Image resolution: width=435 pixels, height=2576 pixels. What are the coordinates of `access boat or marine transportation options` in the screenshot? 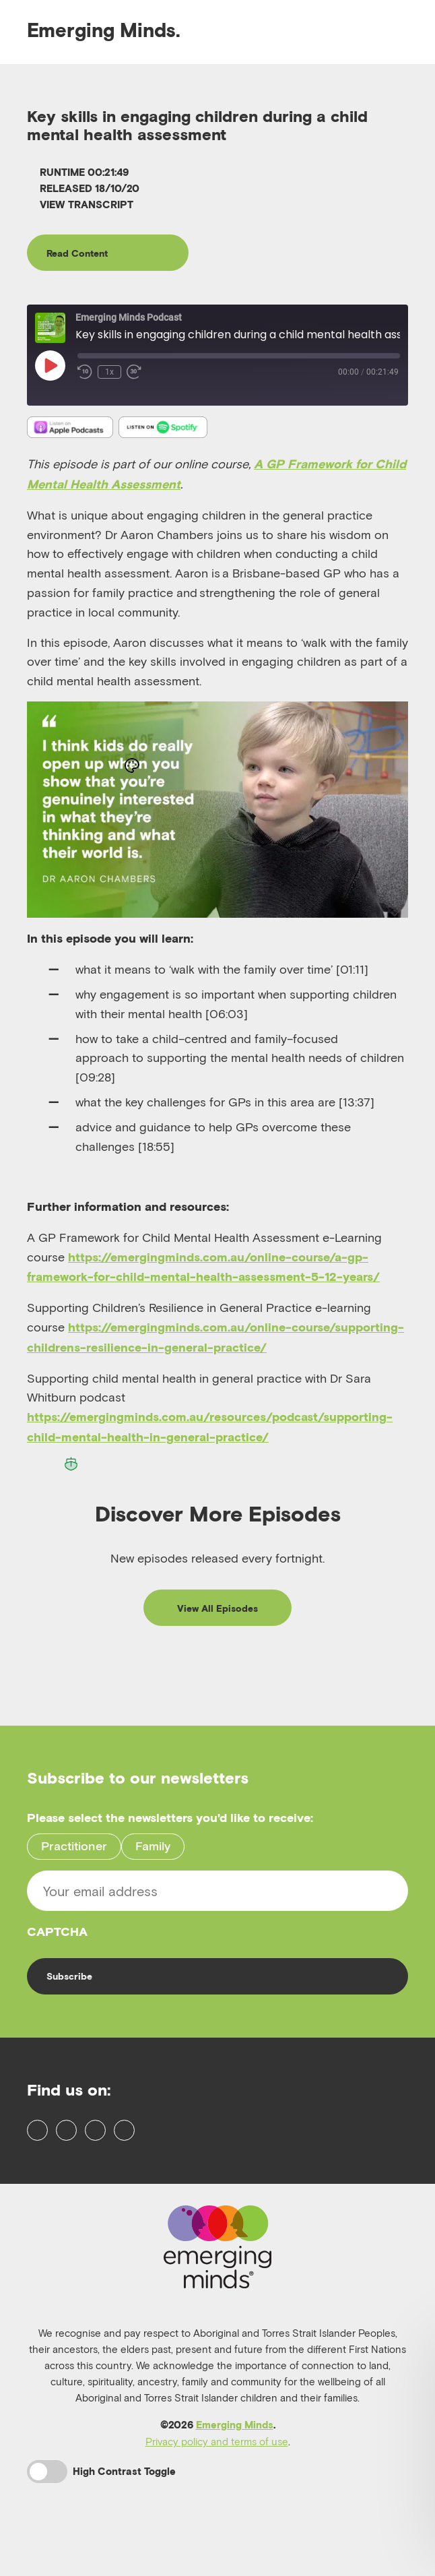 It's located at (71, 1464).